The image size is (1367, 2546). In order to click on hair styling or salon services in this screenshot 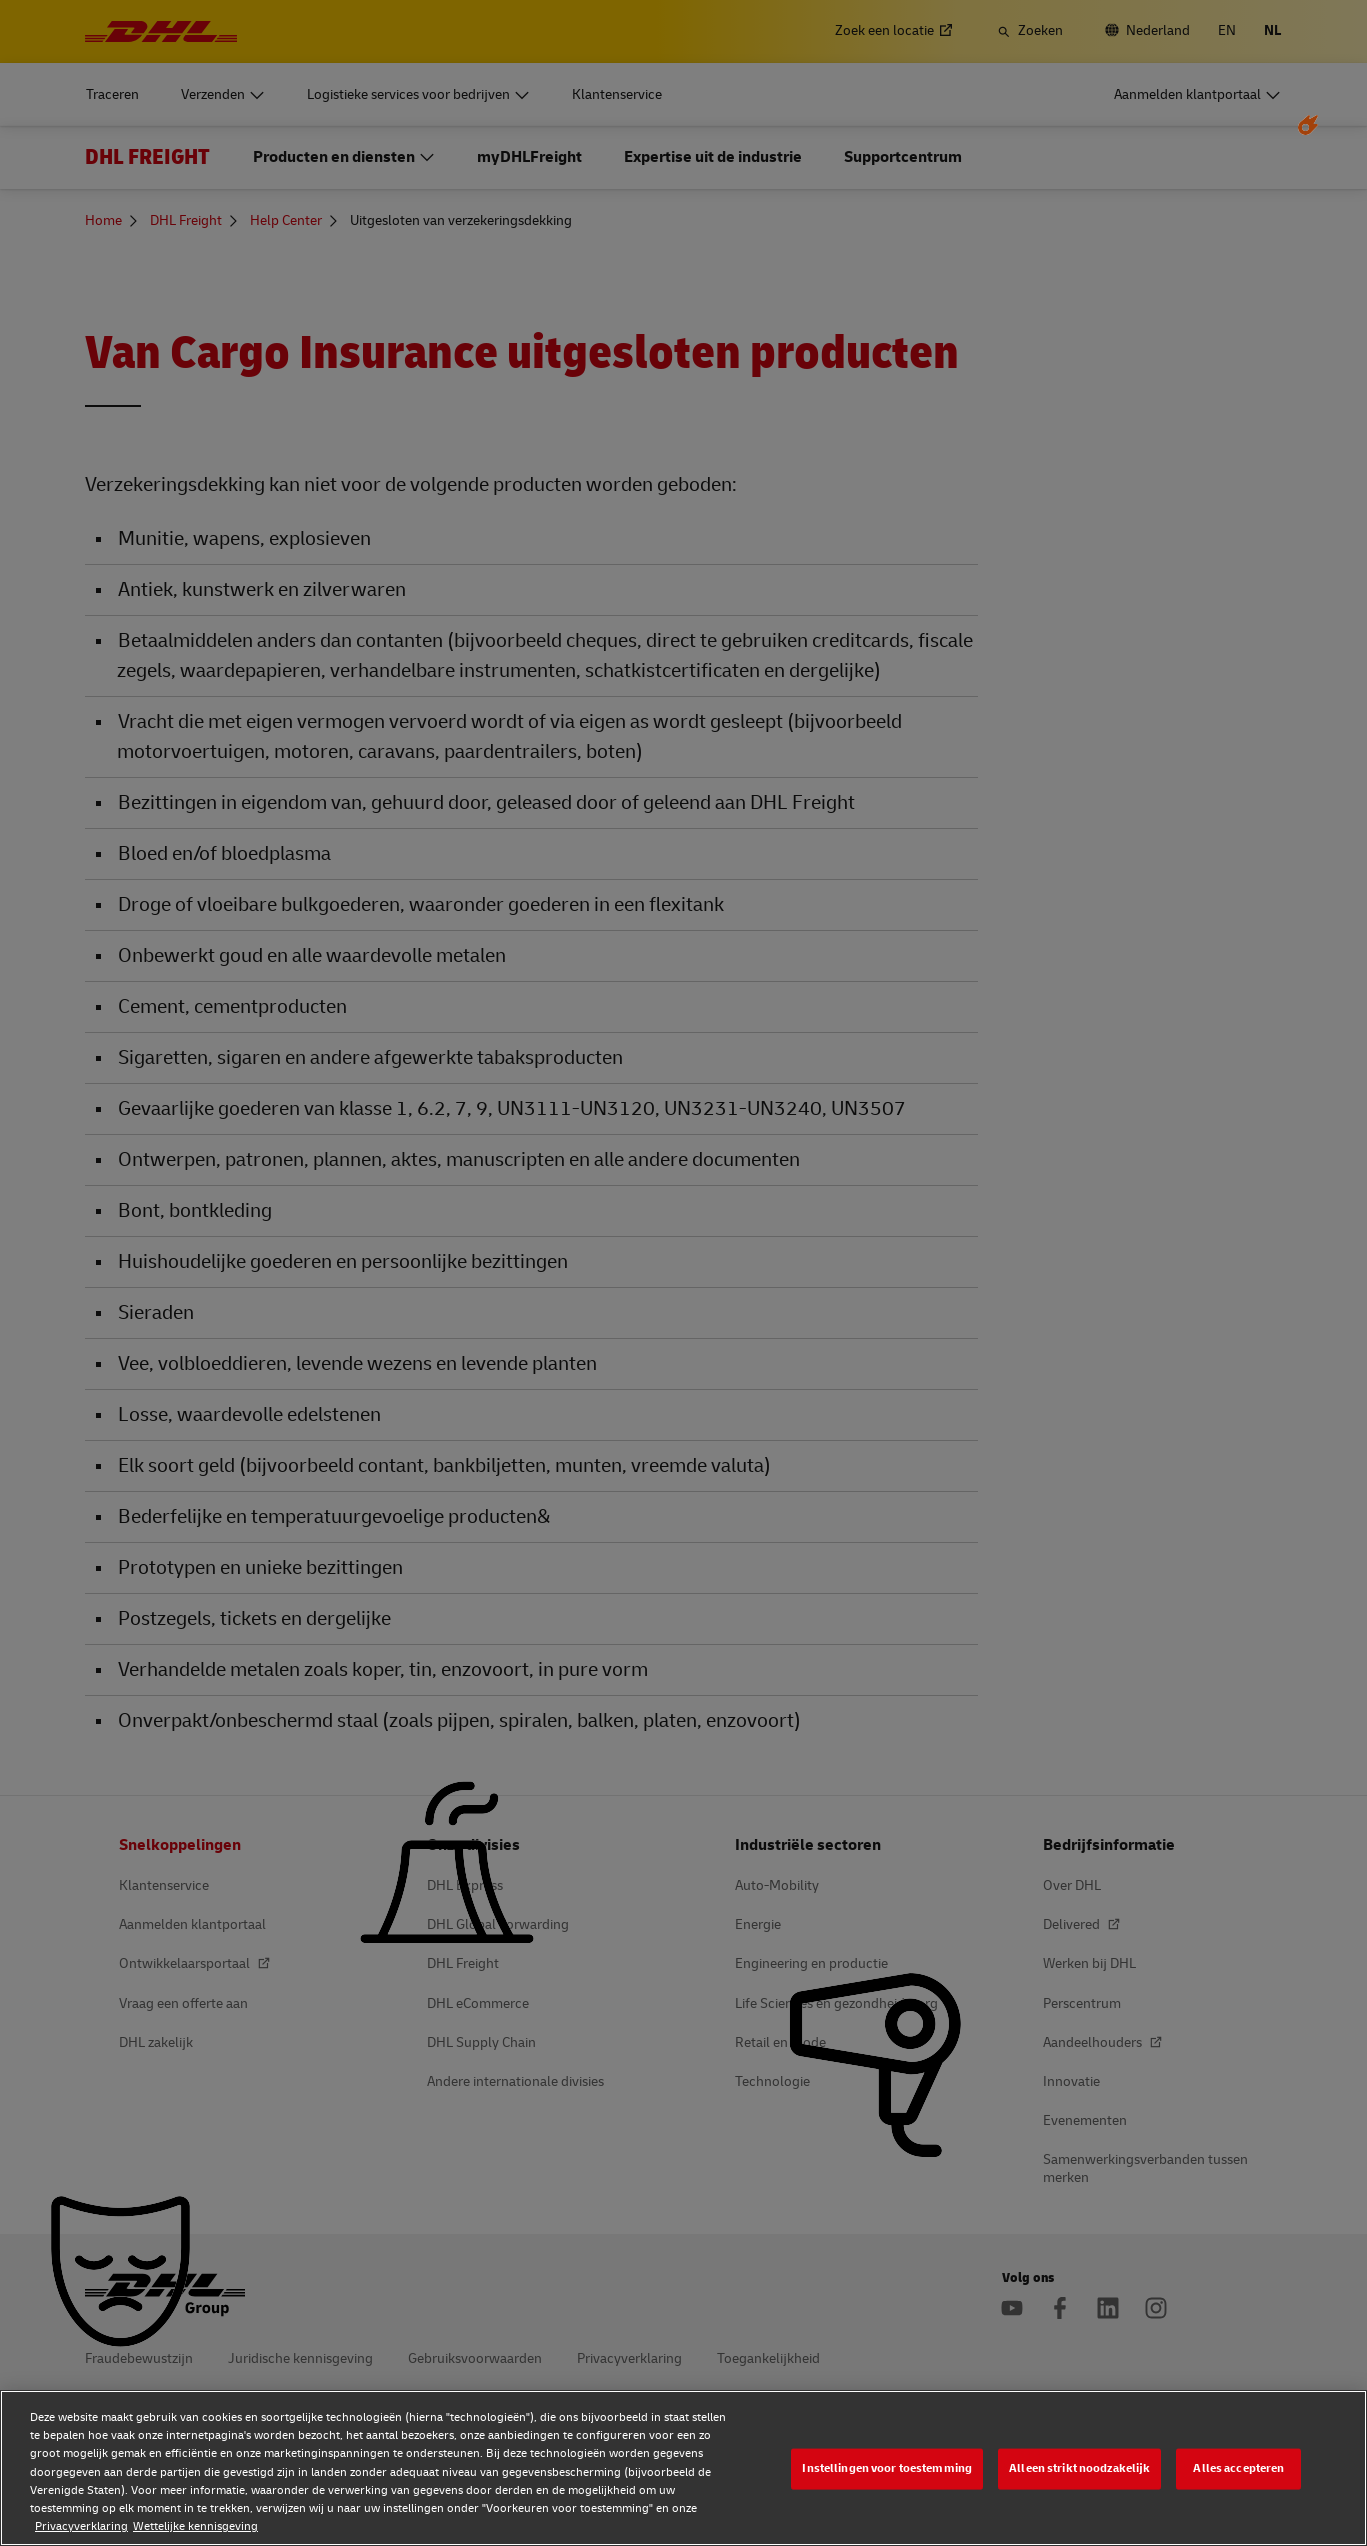, I will do `click(878, 2055)`.